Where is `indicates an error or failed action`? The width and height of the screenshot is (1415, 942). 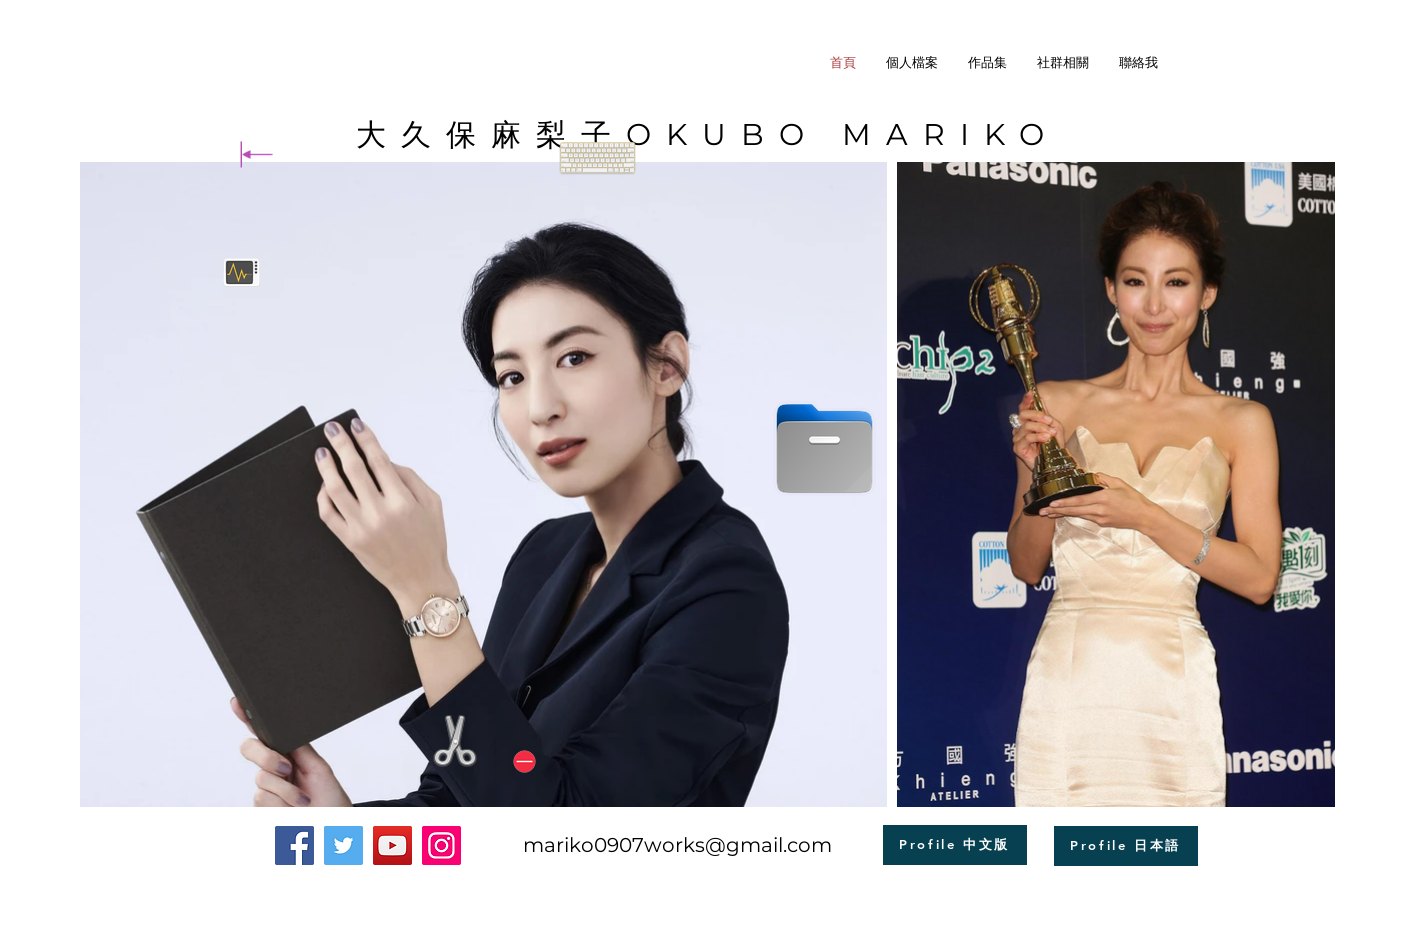 indicates an error or failed action is located at coordinates (524, 761).